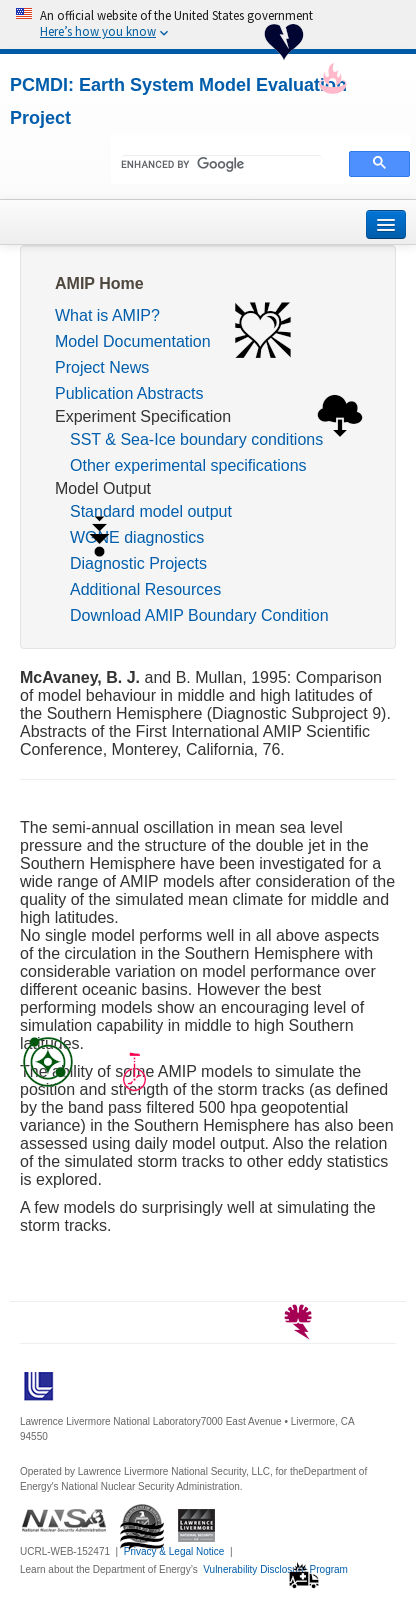 Image resolution: width=416 pixels, height=1603 pixels. I want to click on pounce or quick attack action in a game, so click(99, 536).